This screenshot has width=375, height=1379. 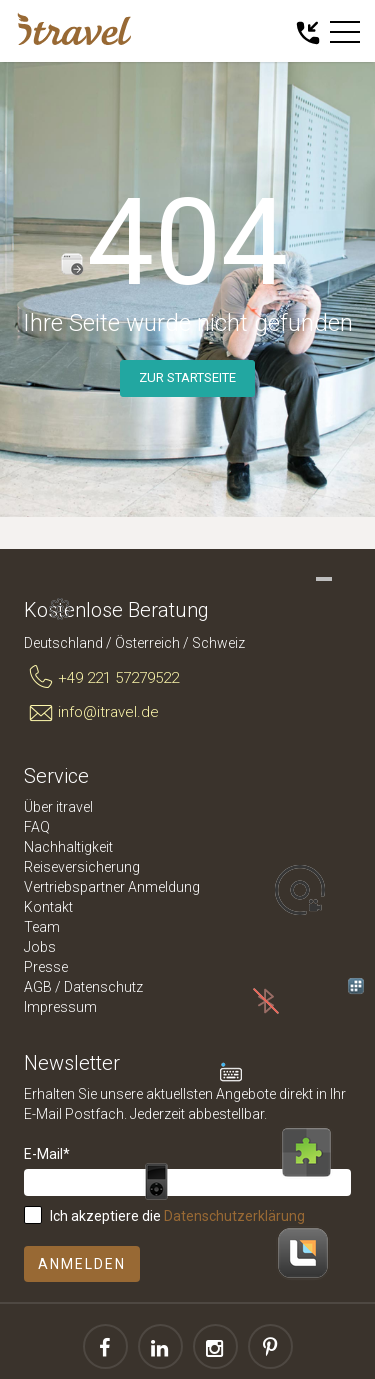 I want to click on browse or manage system add-ons, so click(x=306, y=1152).